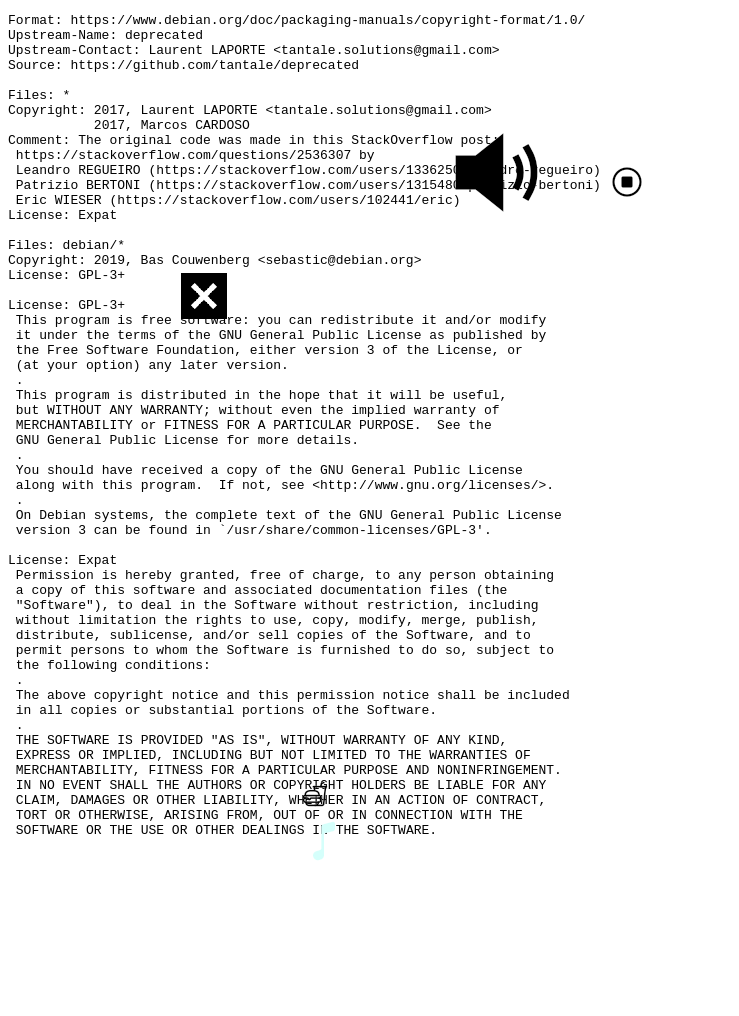 Image resolution: width=739 pixels, height=1016 pixels. I want to click on stop media playback, so click(627, 182).